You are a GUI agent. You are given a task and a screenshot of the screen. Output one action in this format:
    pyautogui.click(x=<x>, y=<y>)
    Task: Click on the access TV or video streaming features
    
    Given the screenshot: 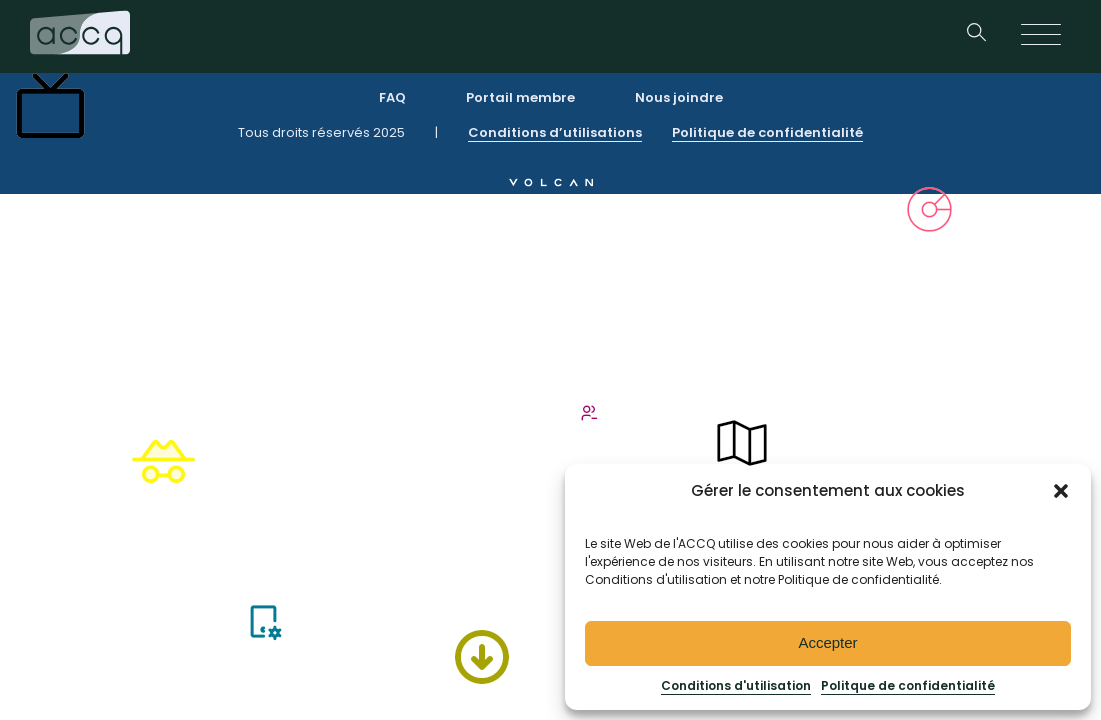 What is the action you would take?
    pyautogui.click(x=50, y=109)
    